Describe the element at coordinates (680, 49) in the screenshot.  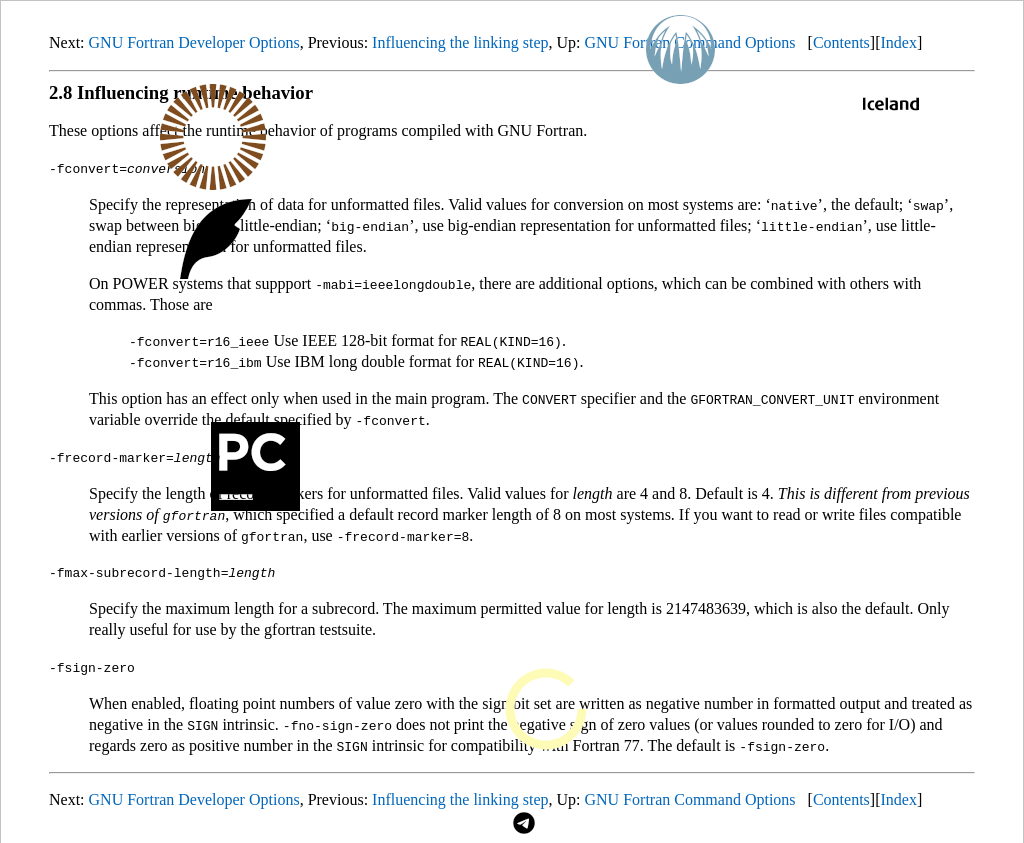
I see `open BitComet torrent client` at that location.